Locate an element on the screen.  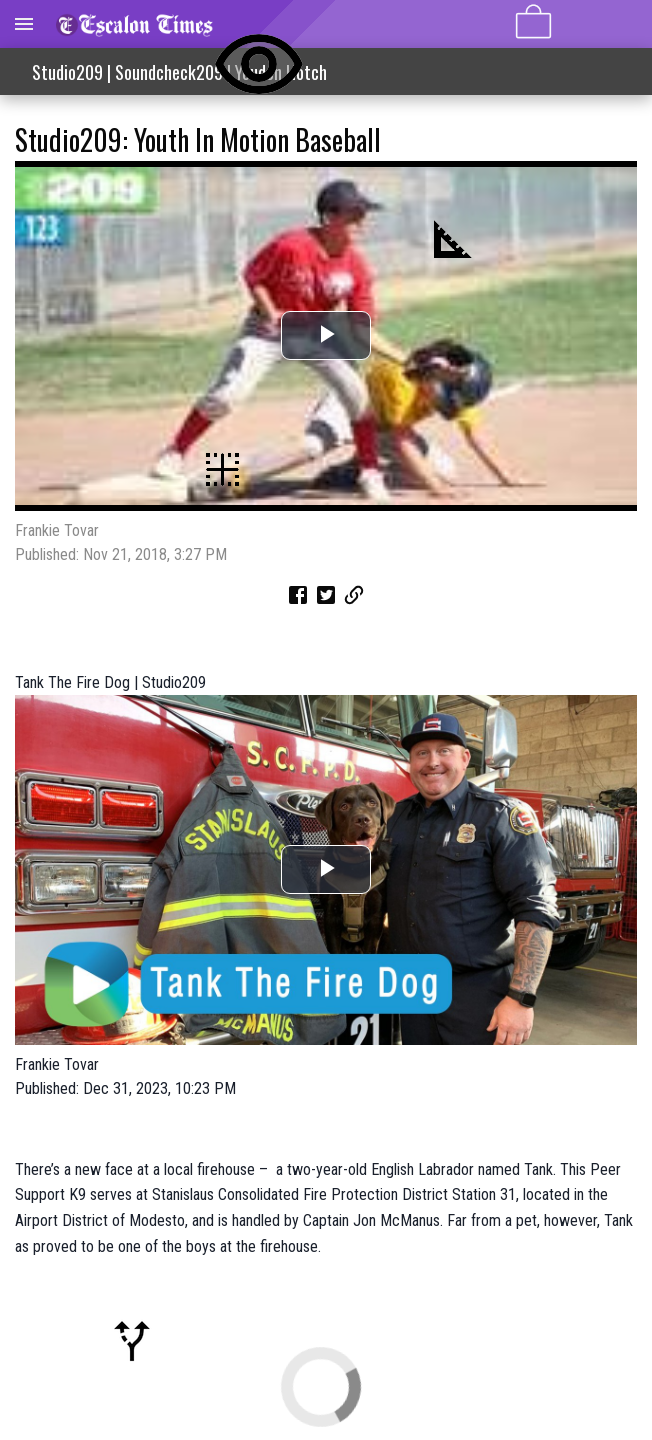
view your shopping bag is located at coordinates (533, 23).